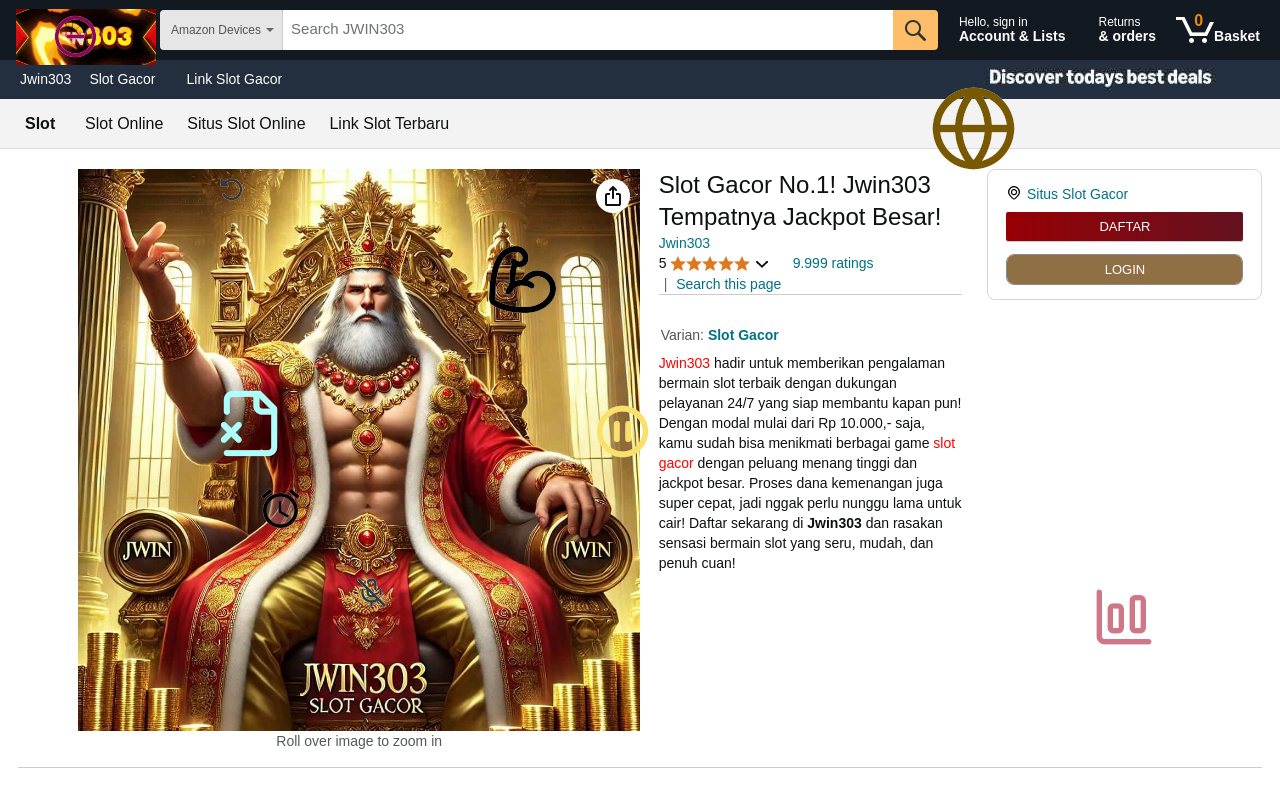  I want to click on set or manage alarms, so click(280, 508).